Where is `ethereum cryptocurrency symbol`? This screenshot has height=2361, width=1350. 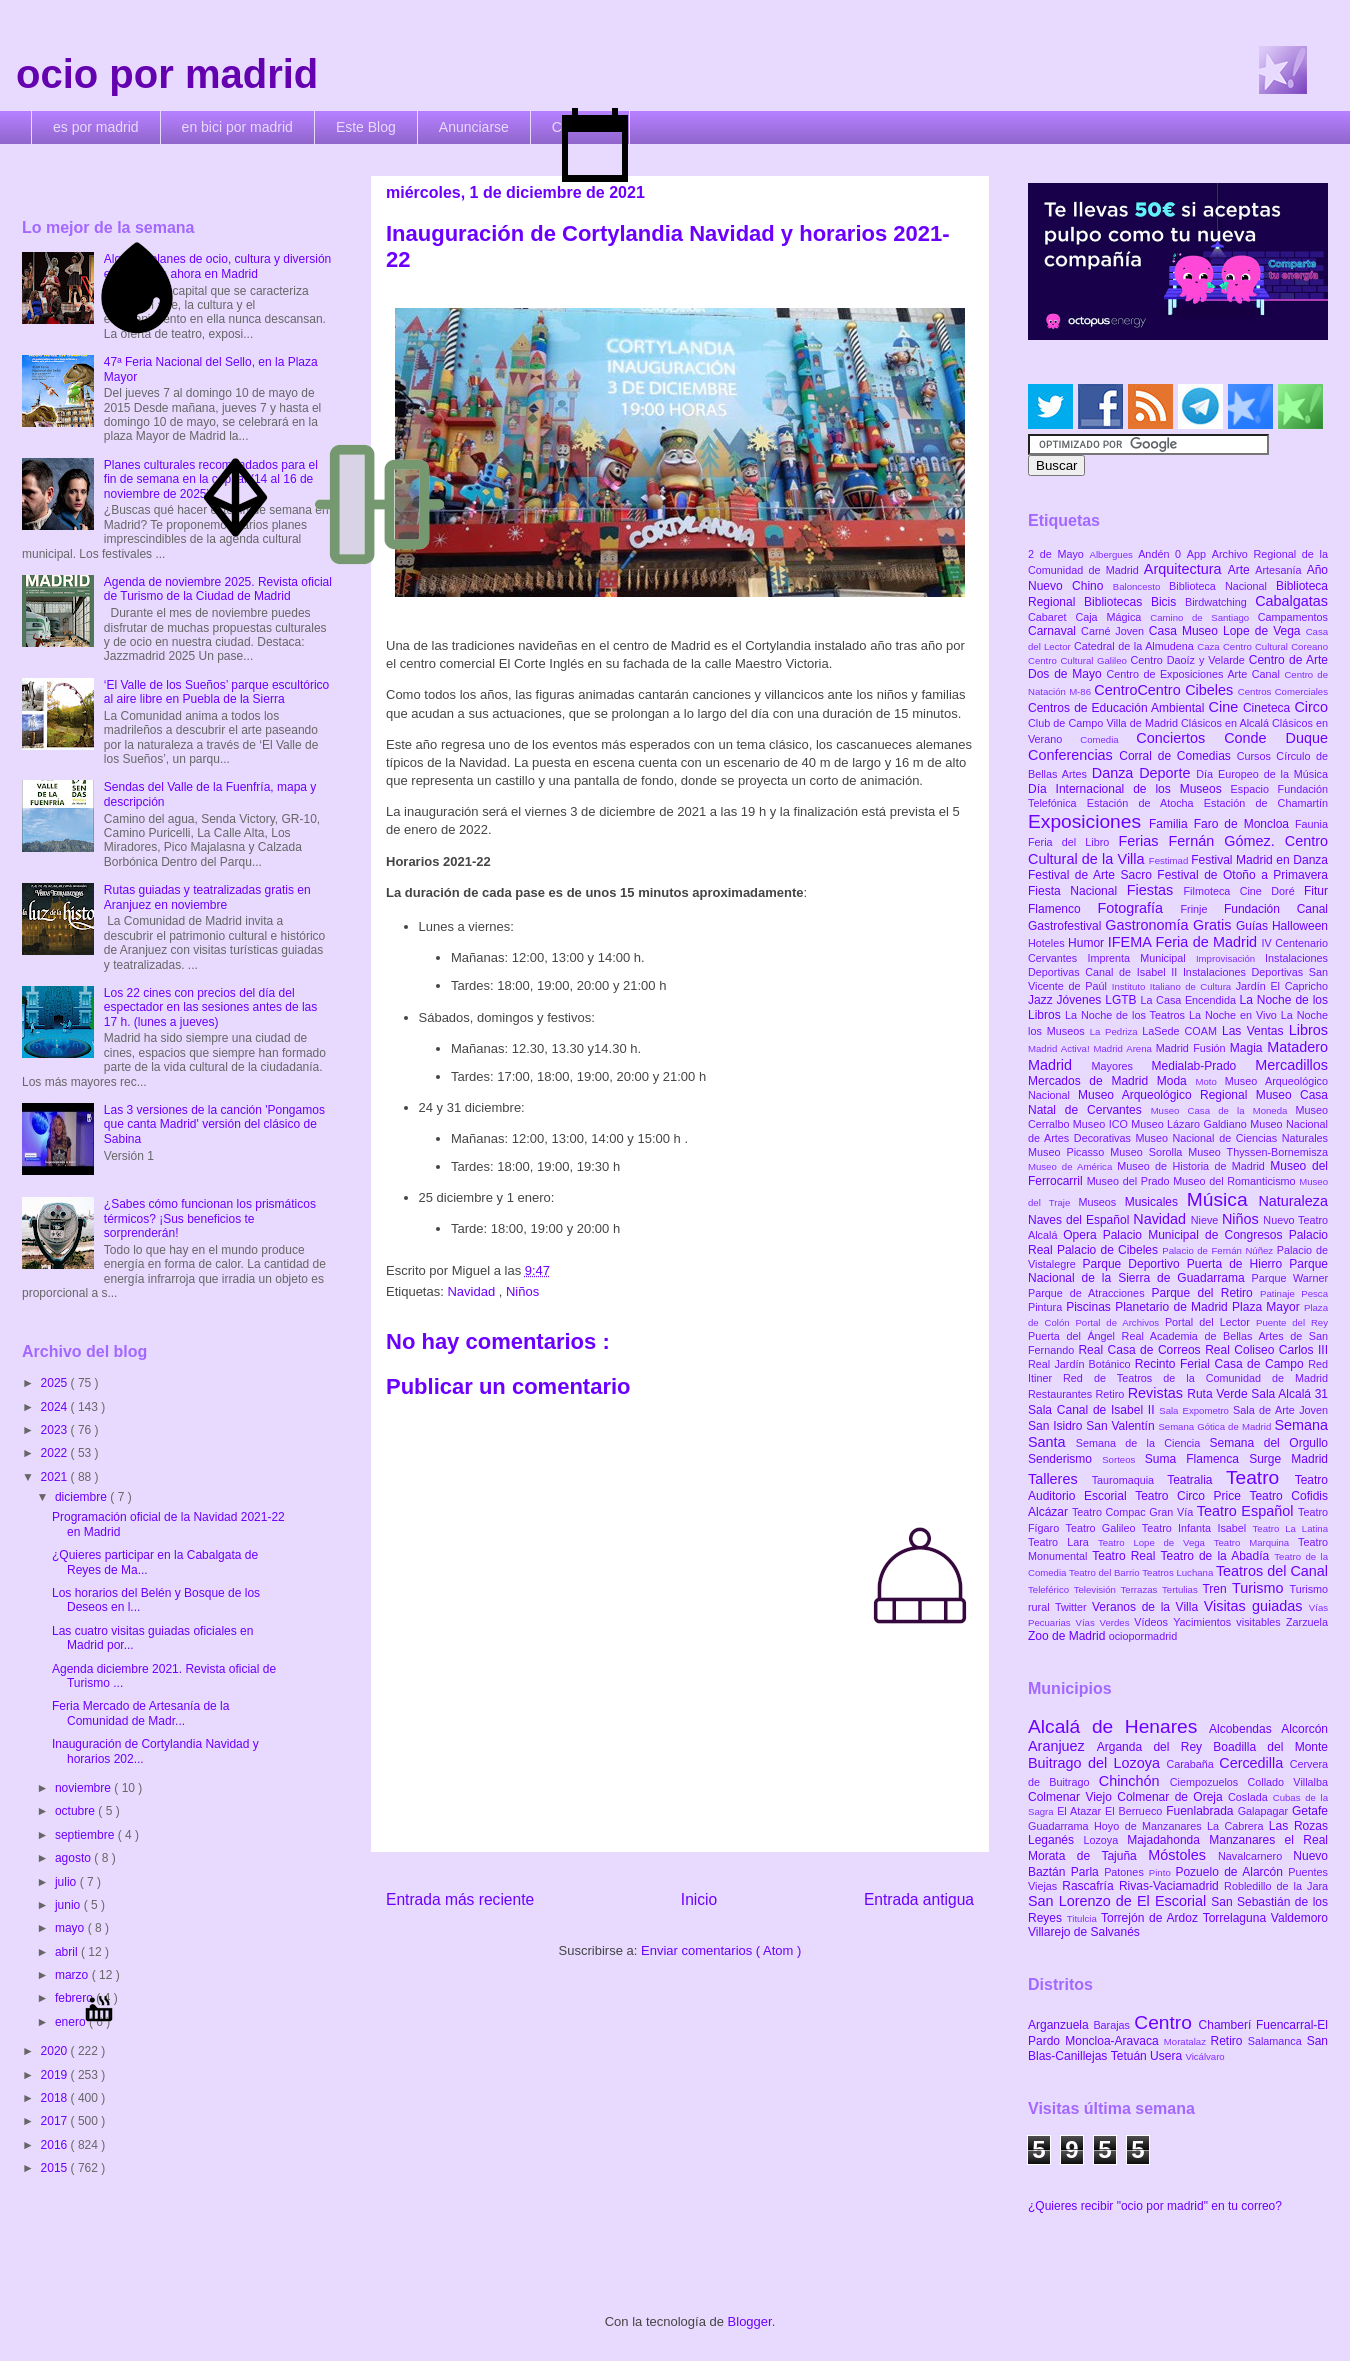 ethereum cryptocurrency symbol is located at coordinates (235, 497).